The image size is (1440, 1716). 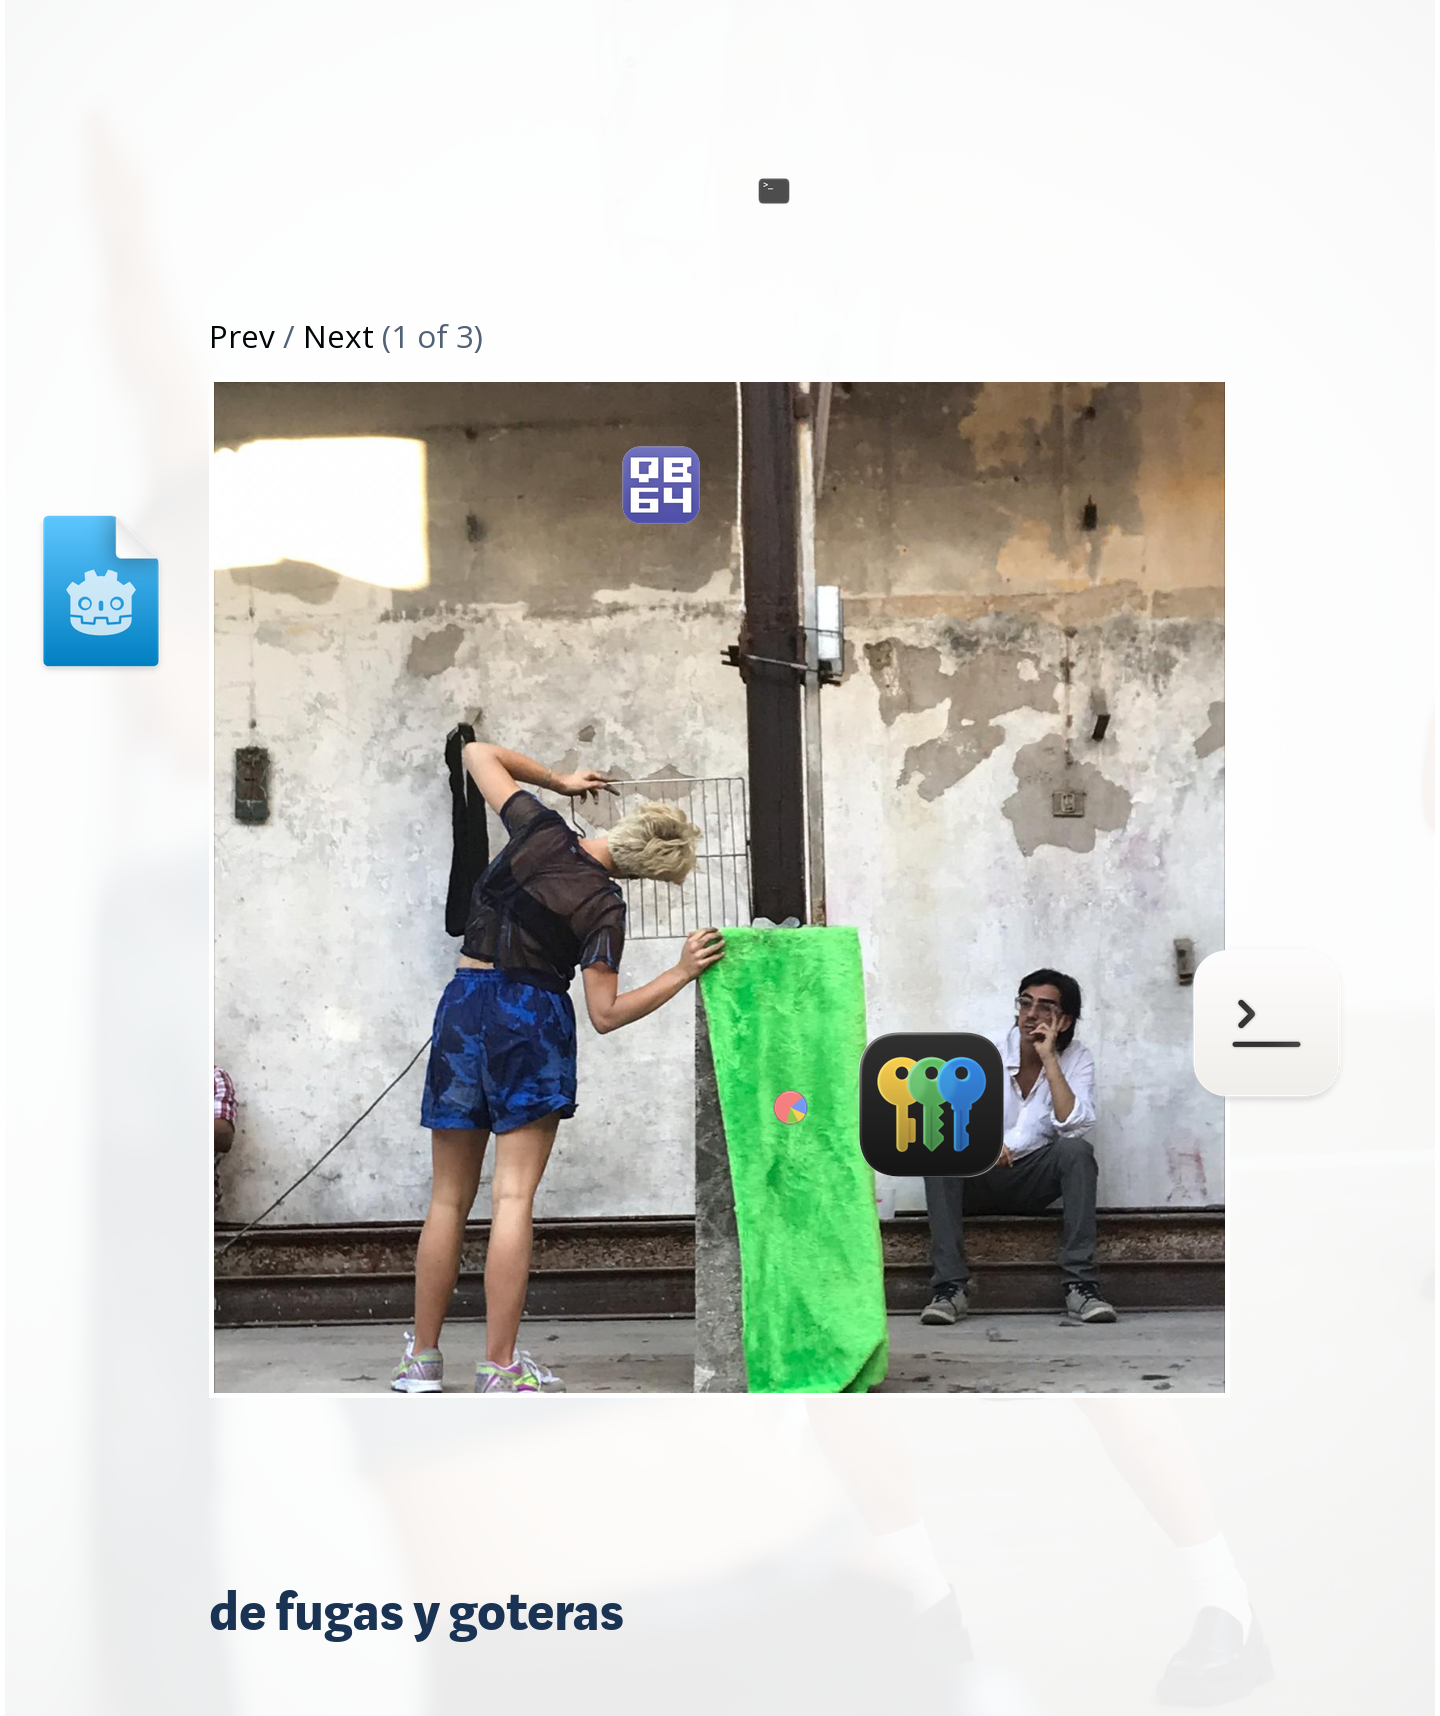 I want to click on launch the QB64 programming environment, so click(x=661, y=485).